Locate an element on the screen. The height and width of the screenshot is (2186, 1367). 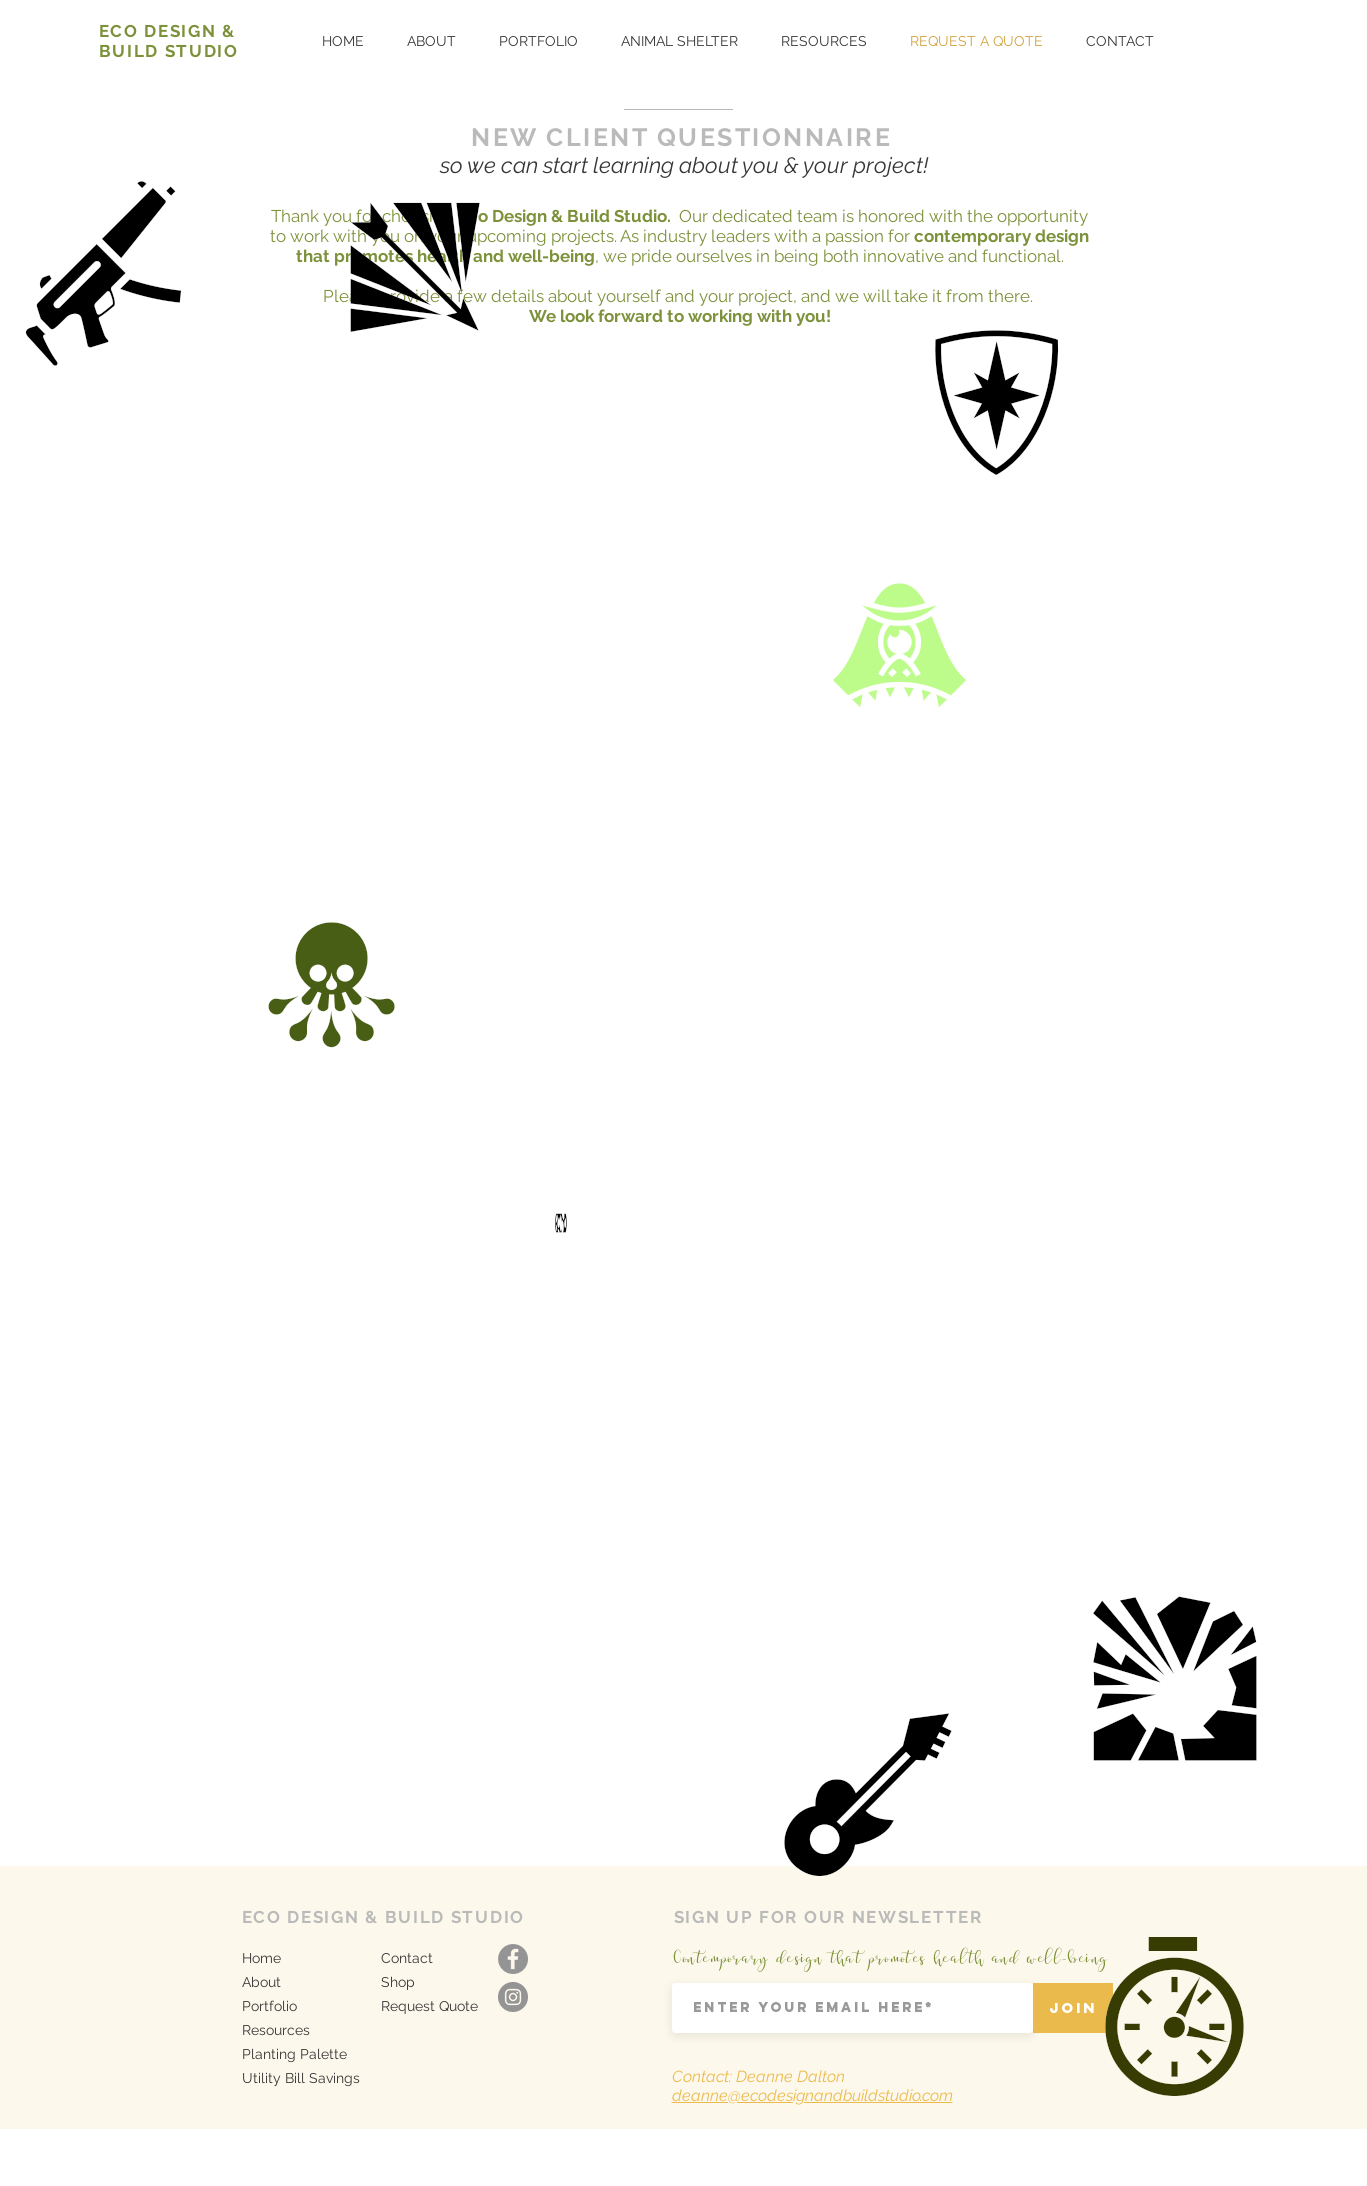
indicates a powerful attack or ground-smashing ability is located at coordinates (1175, 1679).